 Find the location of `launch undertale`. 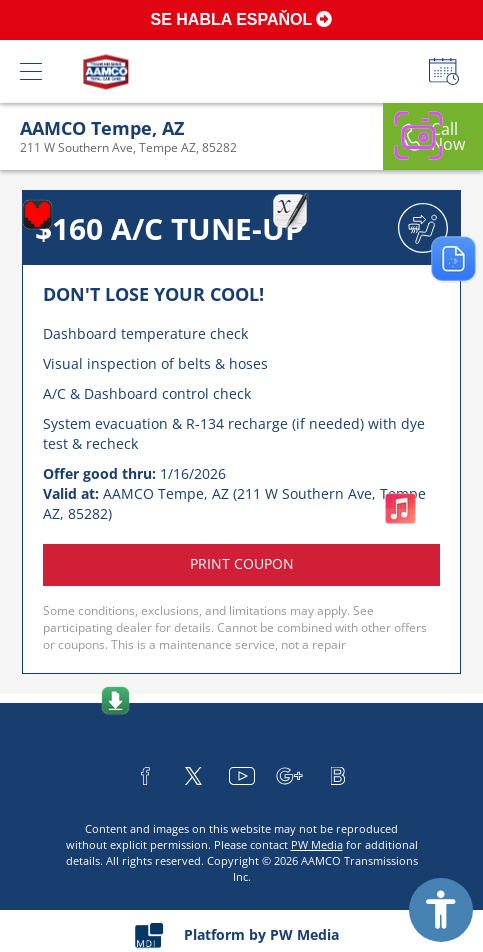

launch undertale is located at coordinates (37, 214).